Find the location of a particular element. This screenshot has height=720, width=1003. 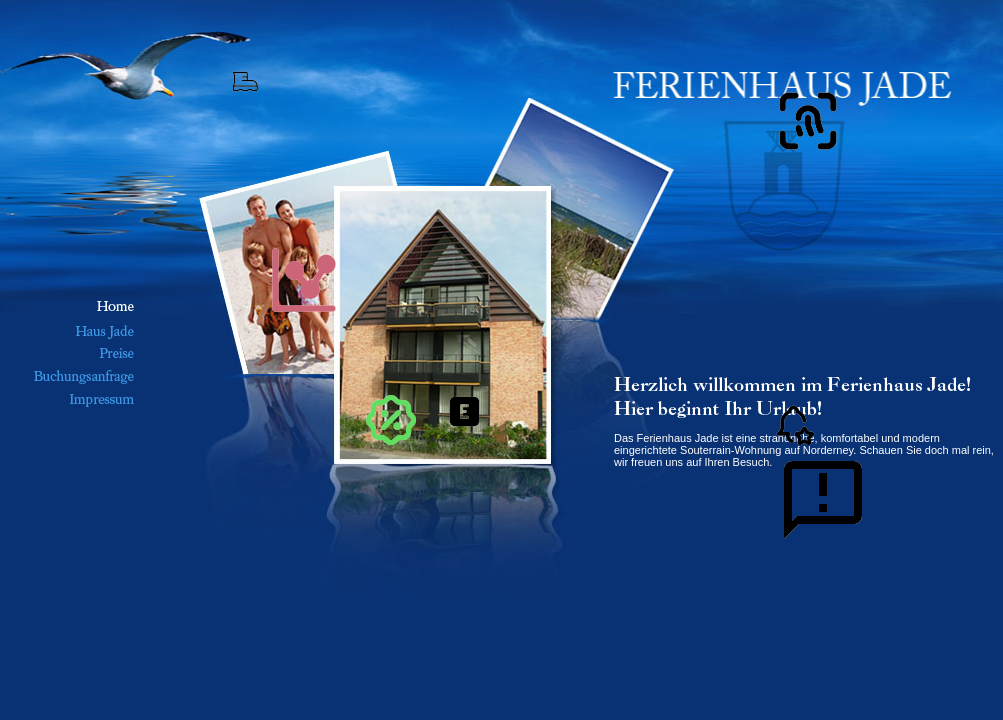

authenticate with fingerprint is located at coordinates (808, 121).